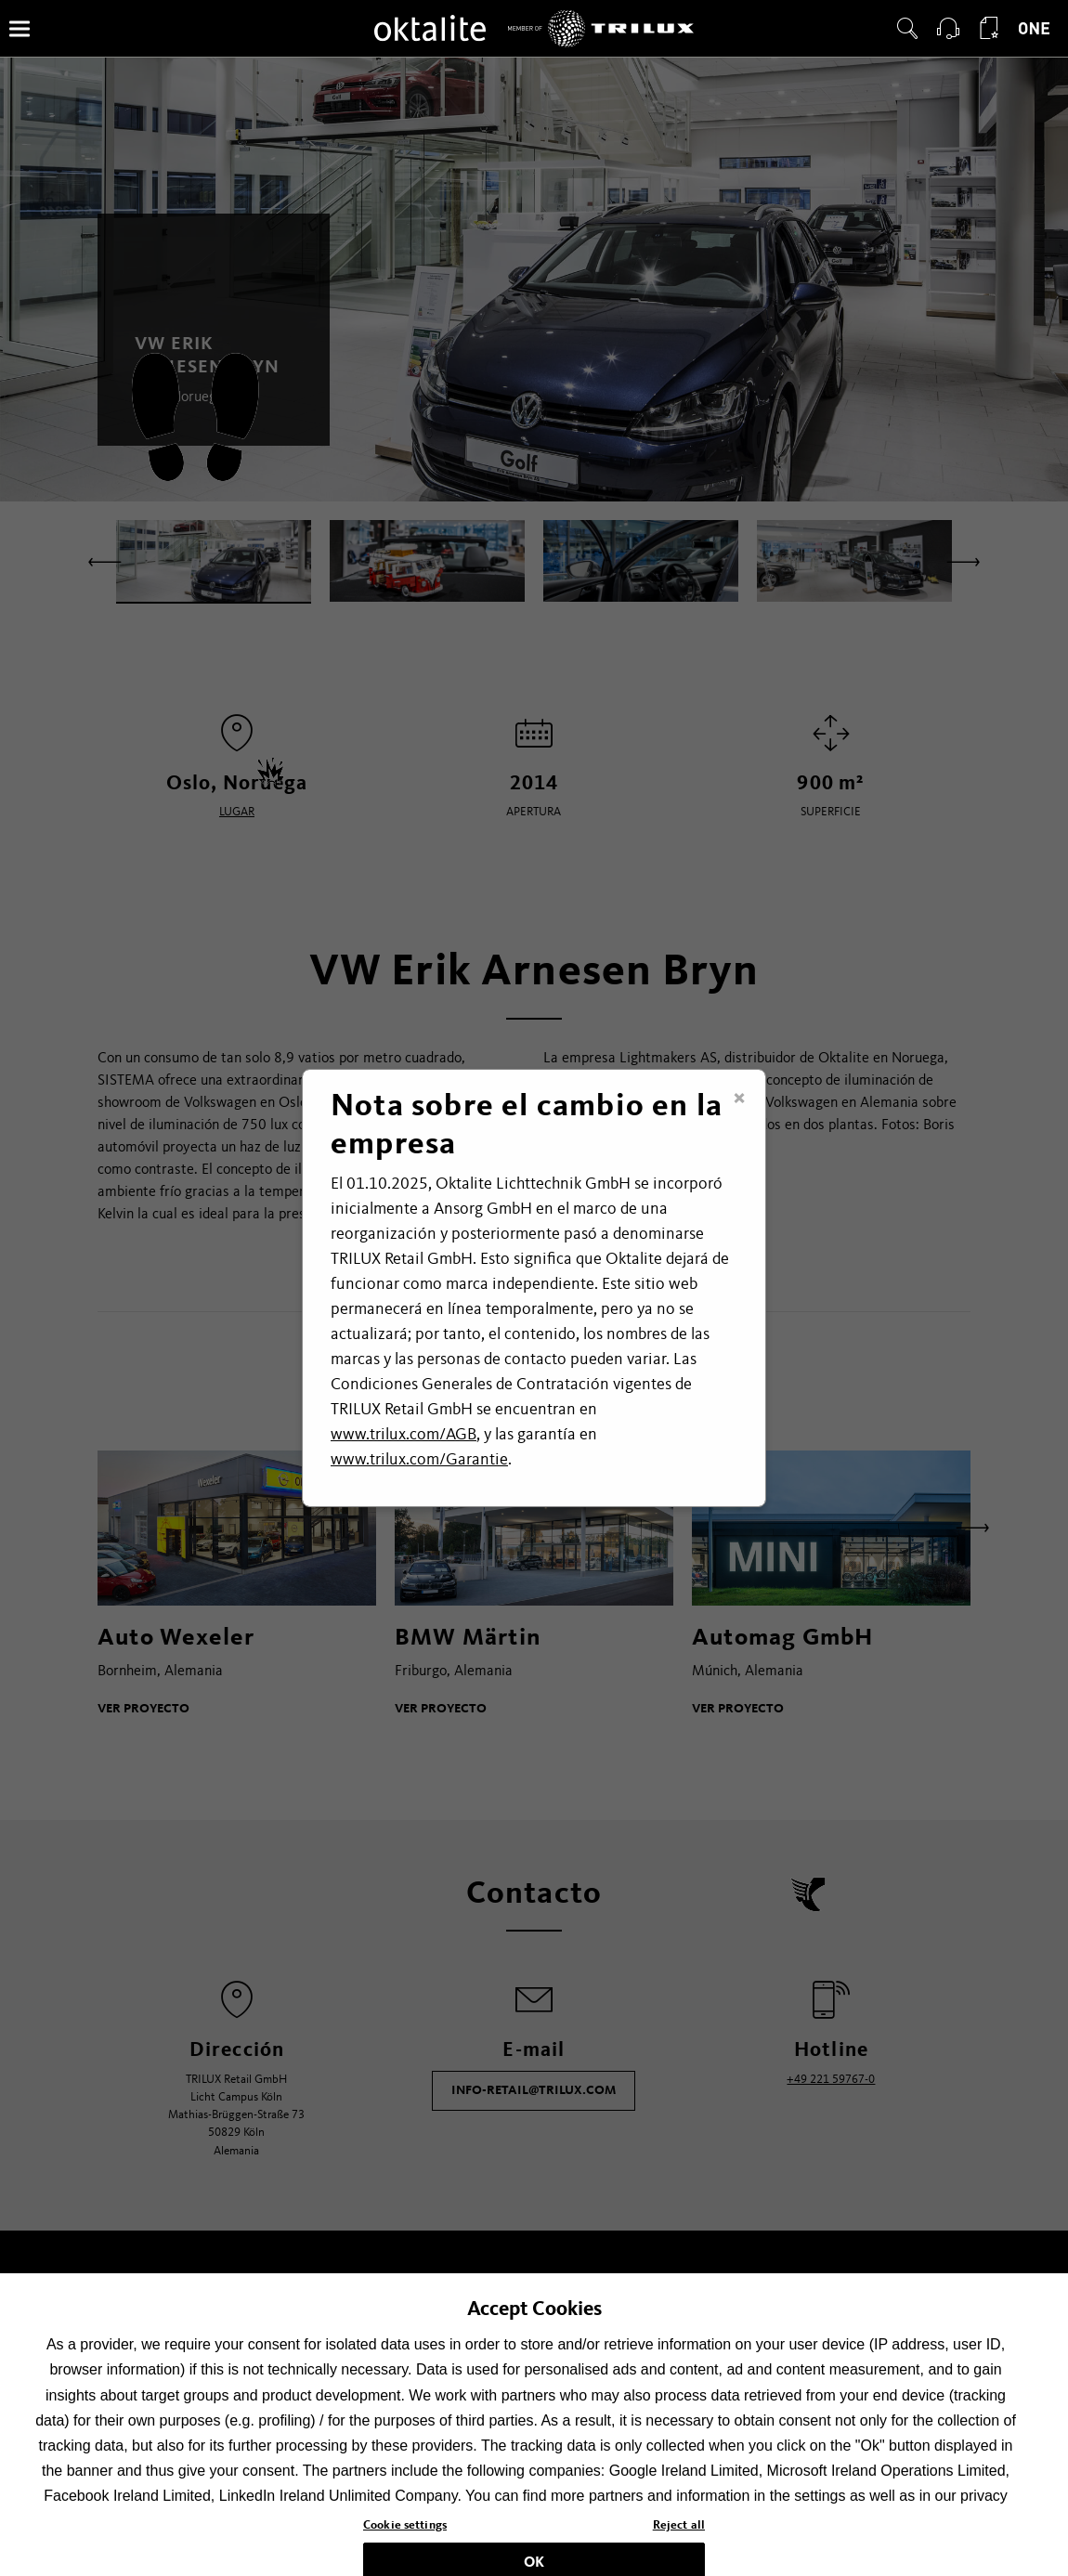 This screenshot has width=1068, height=2576. What do you see at coordinates (270, 772) in the screenshot?
I see `indicates a mine has been triggered or detonated` at bounding box center [270, 772].